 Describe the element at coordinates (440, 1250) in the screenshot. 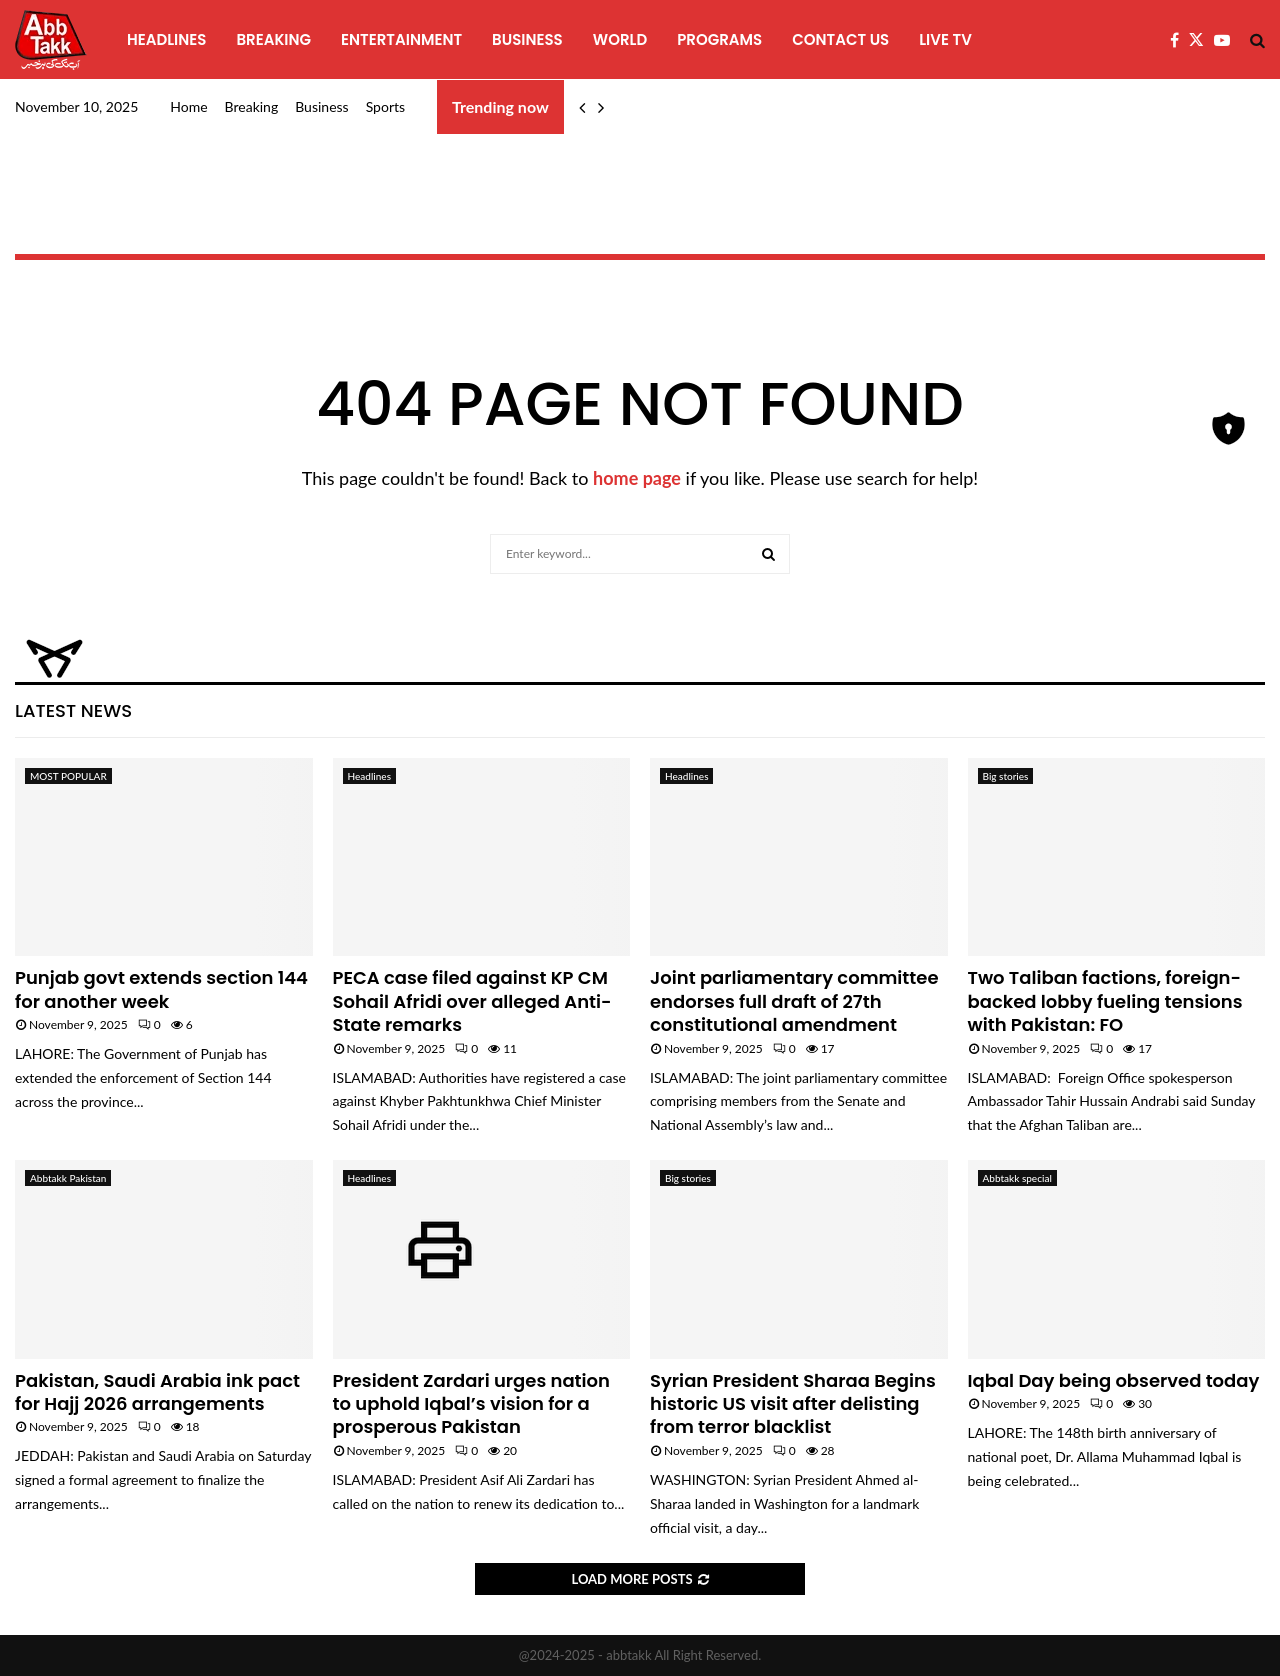

I see `print this document` at that location.